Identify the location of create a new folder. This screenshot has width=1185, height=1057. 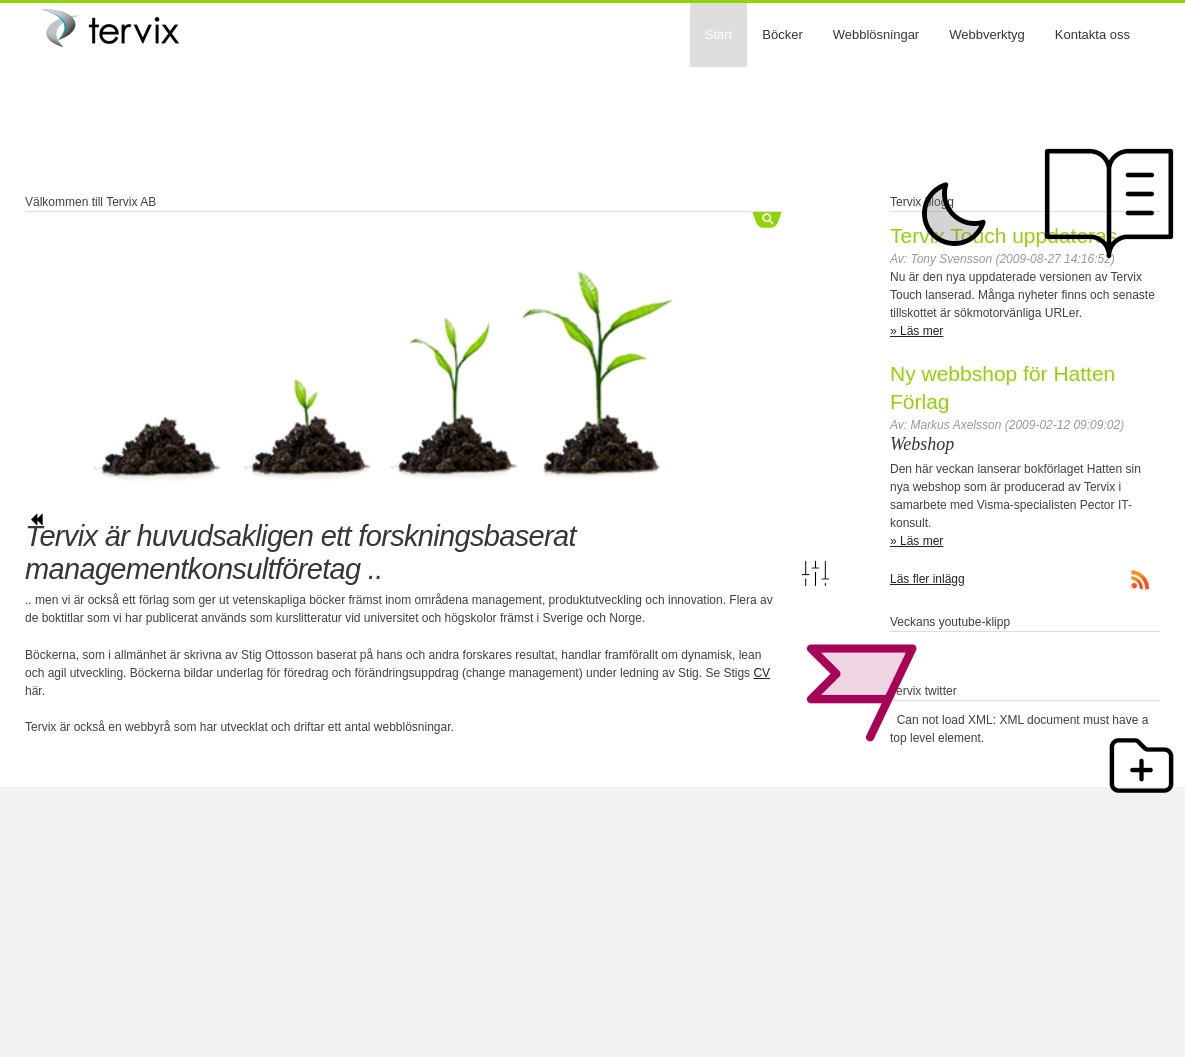
(1141, 765).